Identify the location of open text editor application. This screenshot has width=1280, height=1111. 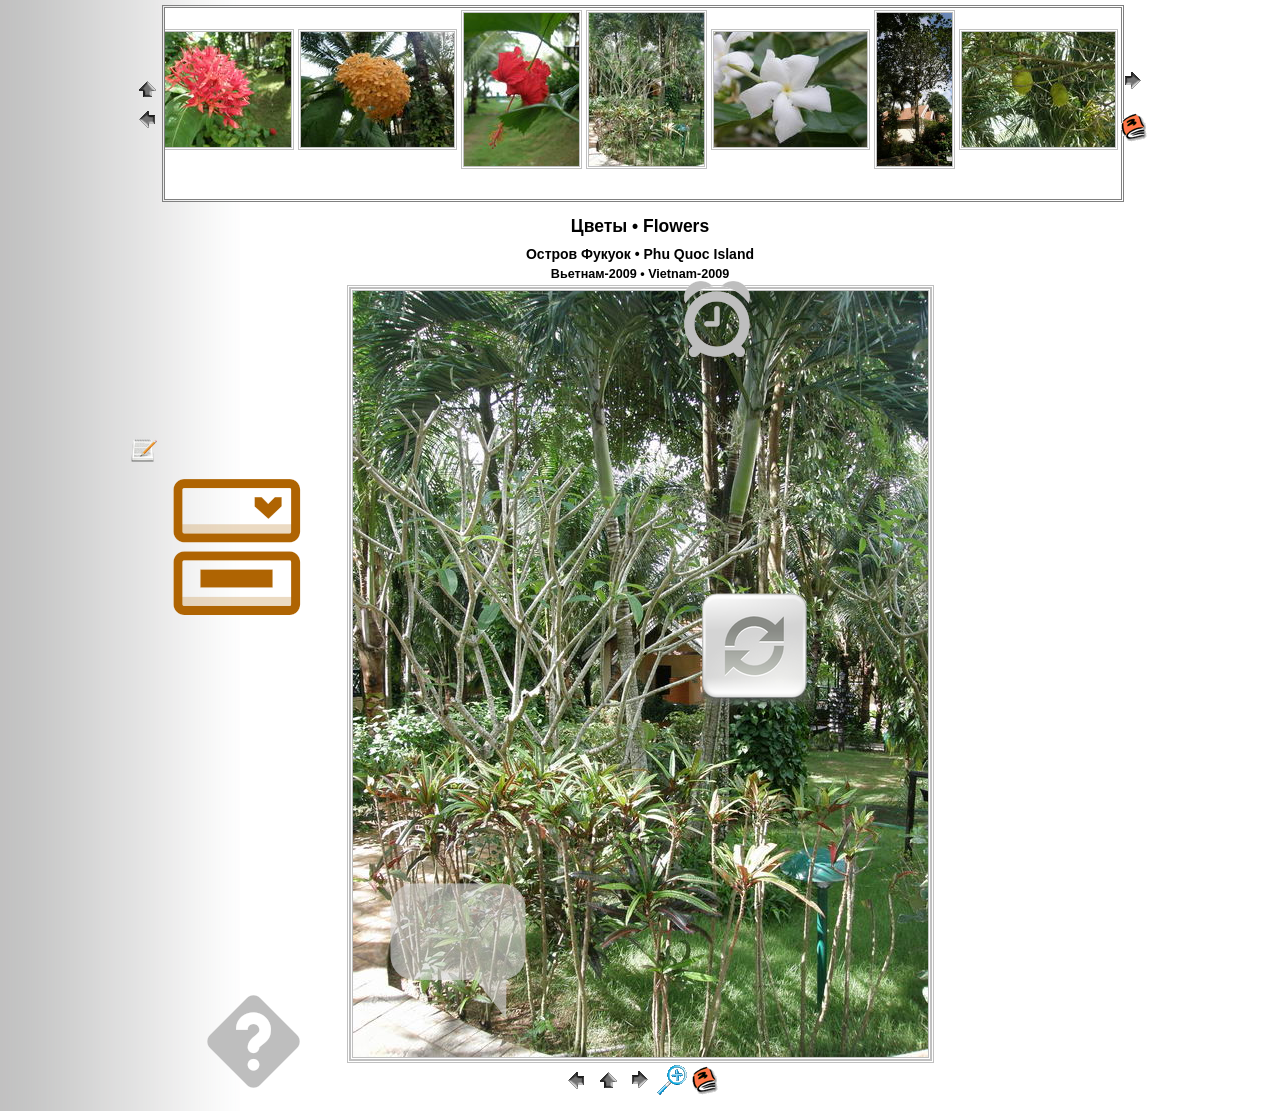
(143, 449).